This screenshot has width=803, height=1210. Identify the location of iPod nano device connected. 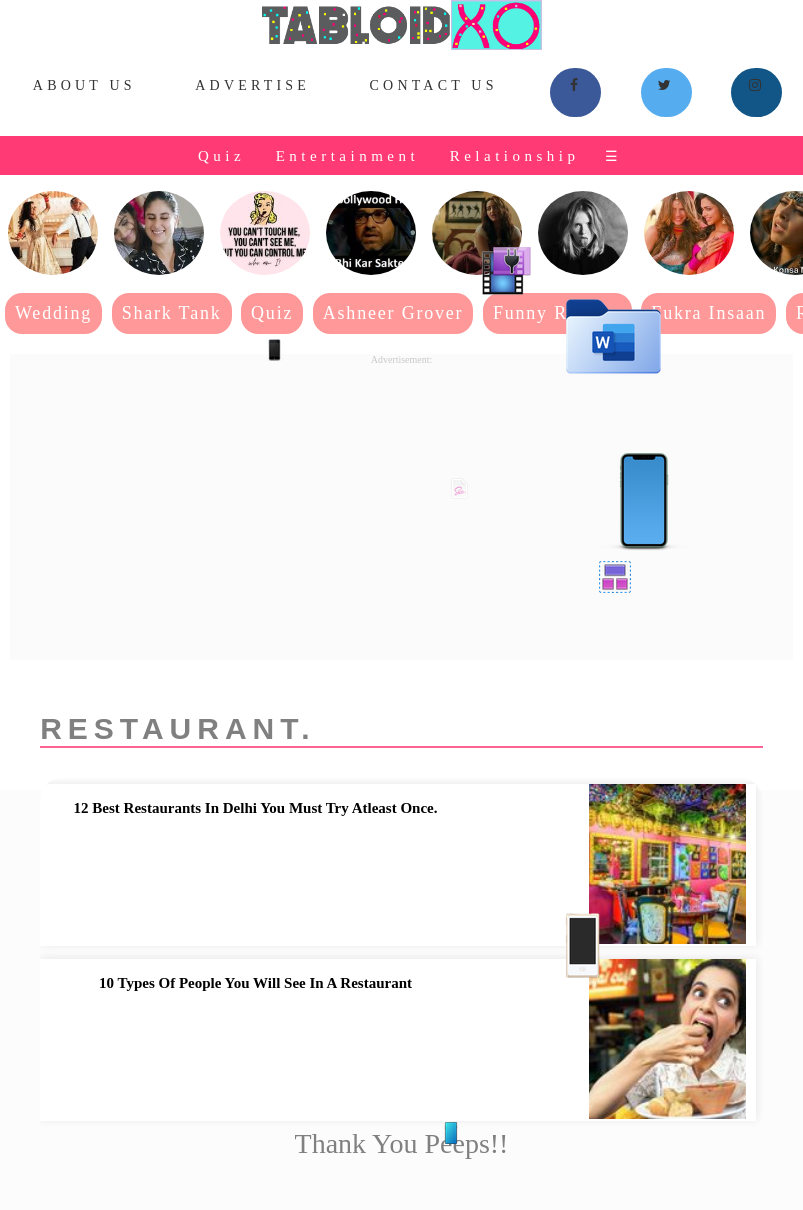
(582, 945).